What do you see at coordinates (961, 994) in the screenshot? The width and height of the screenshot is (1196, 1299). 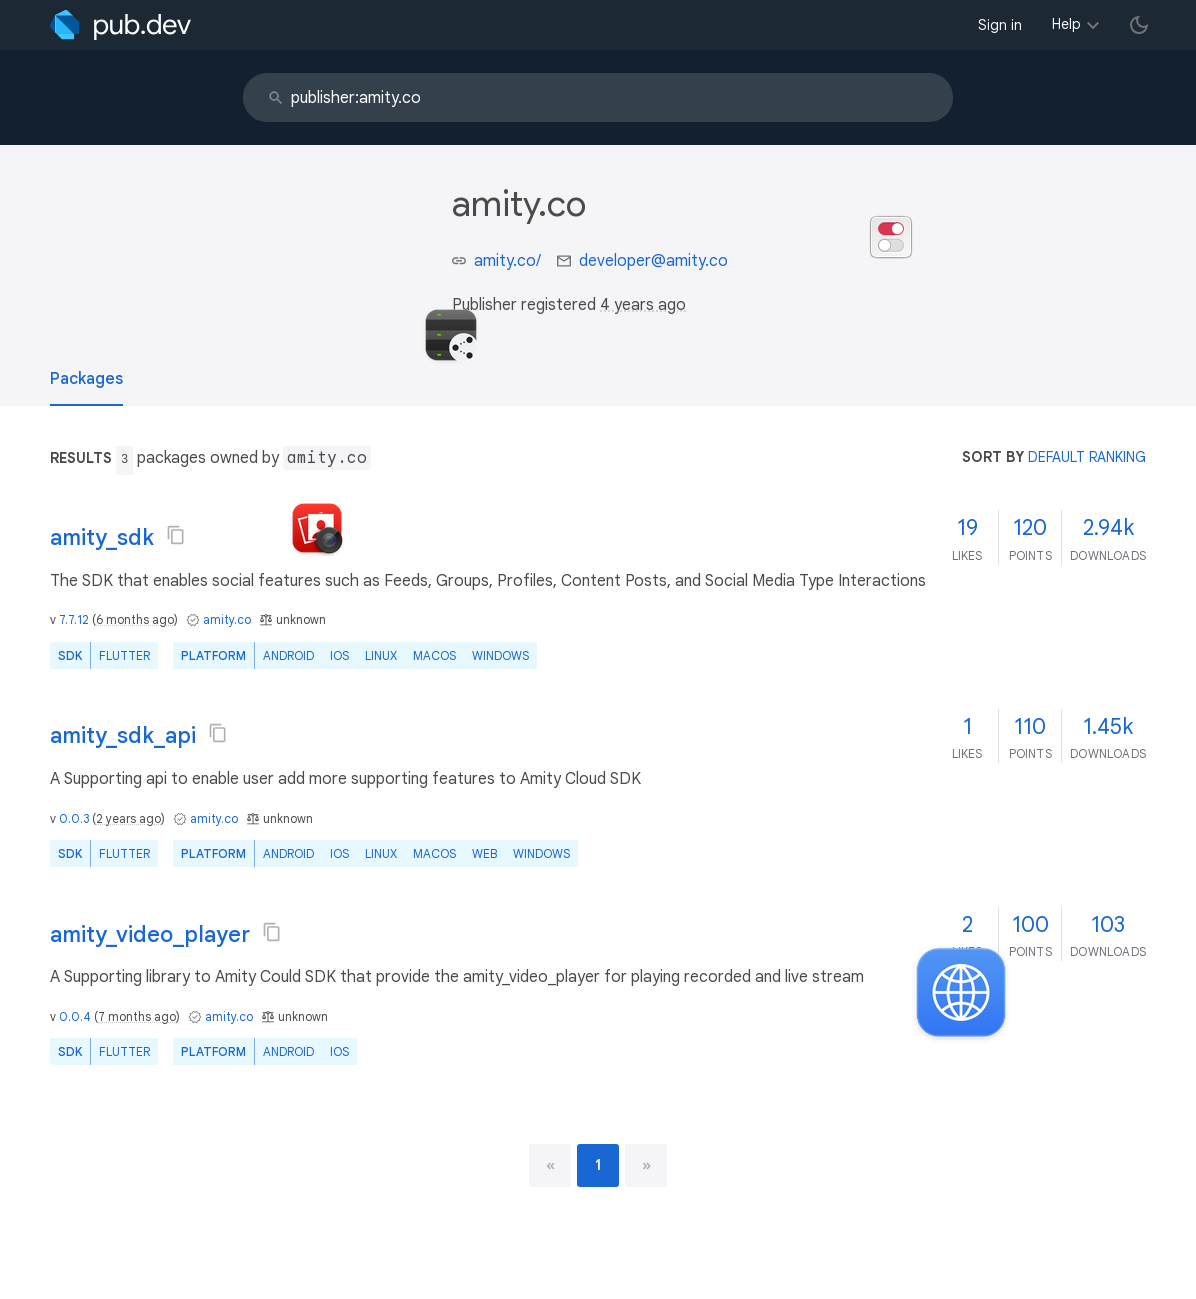 I see `open language & region settings` at bounding box center [961, 994].